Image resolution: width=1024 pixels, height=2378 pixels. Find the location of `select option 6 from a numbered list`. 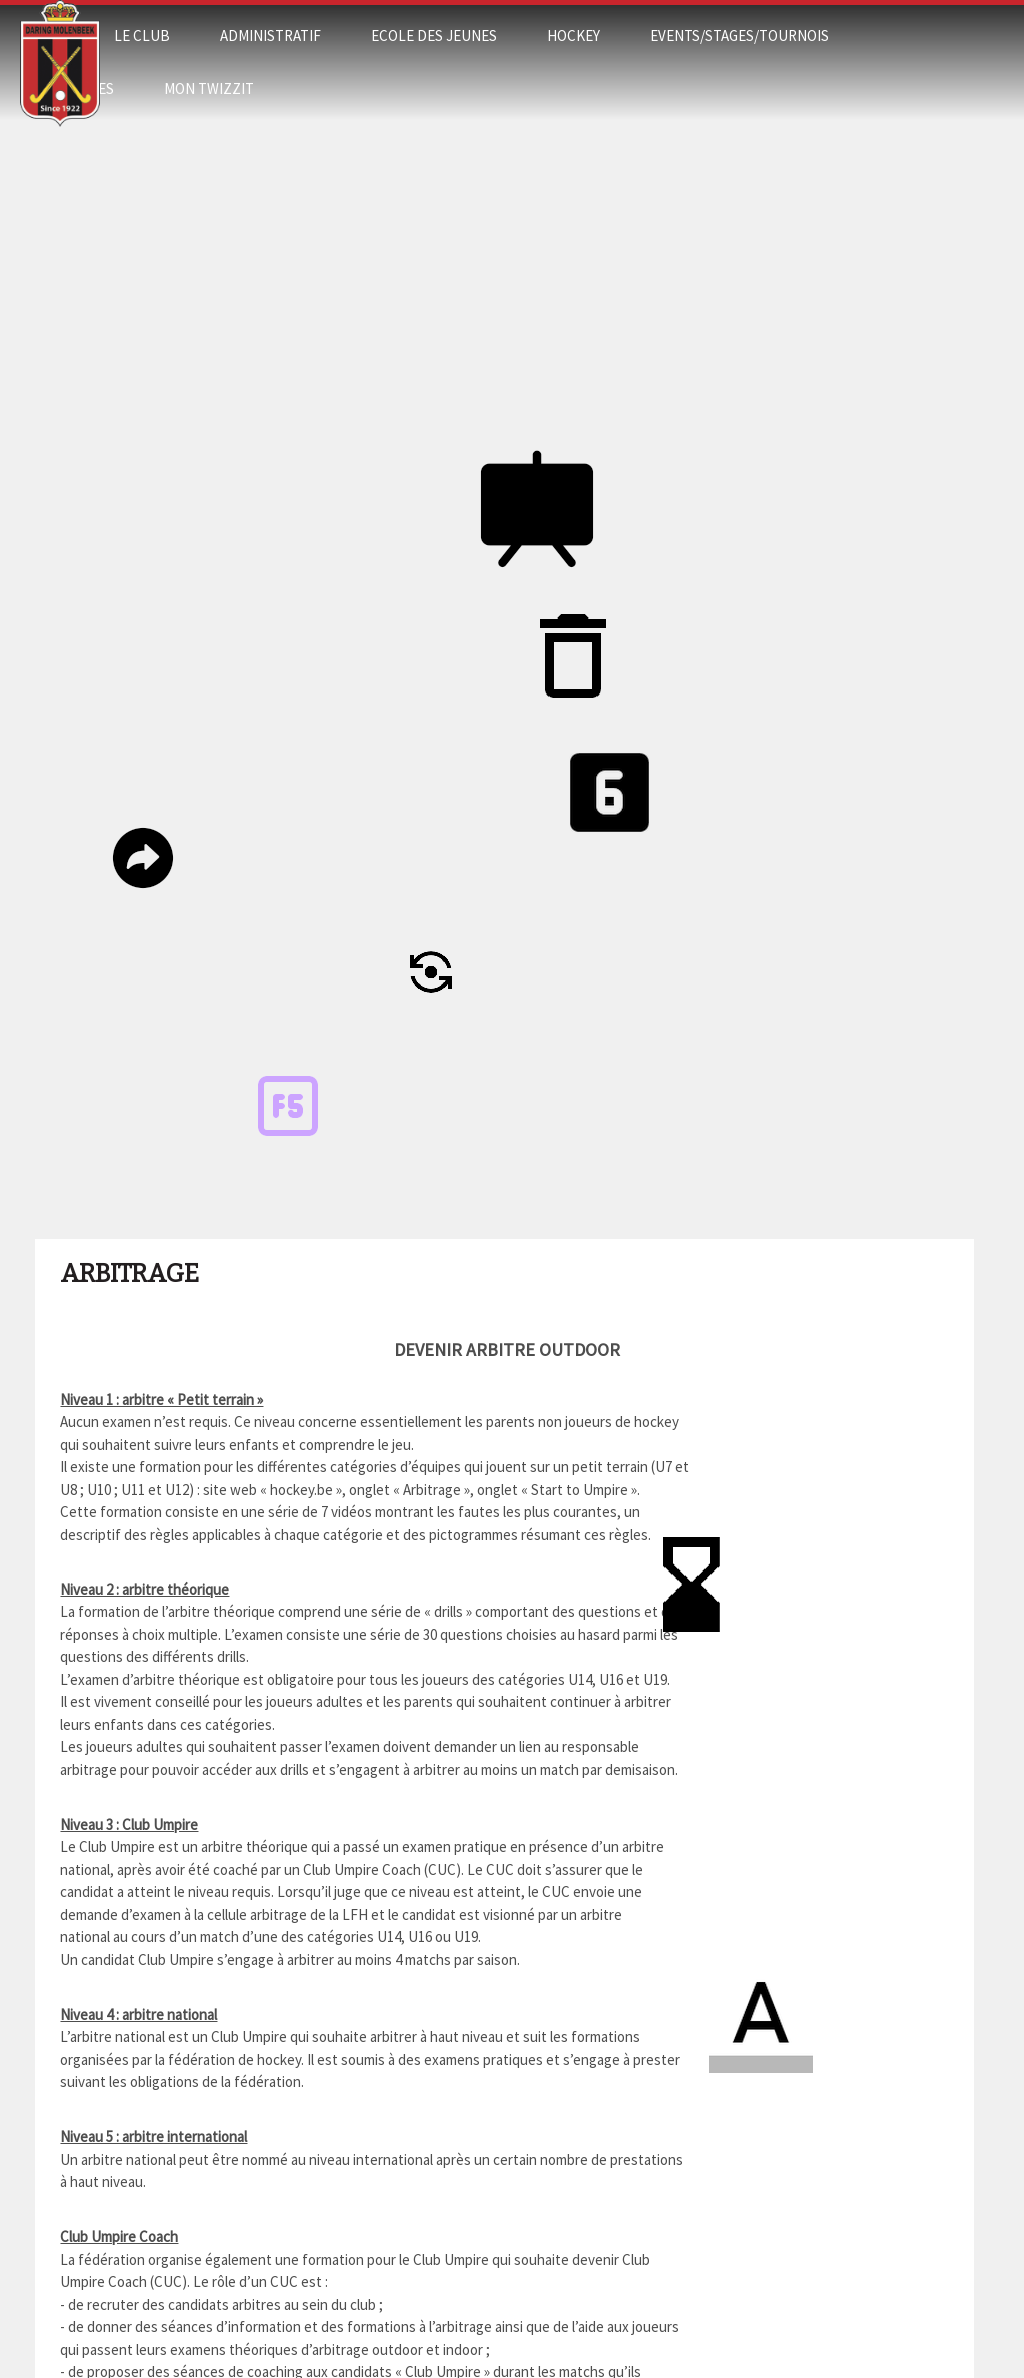

select option 6 from a numbered list is located at coordinates (609, 792).